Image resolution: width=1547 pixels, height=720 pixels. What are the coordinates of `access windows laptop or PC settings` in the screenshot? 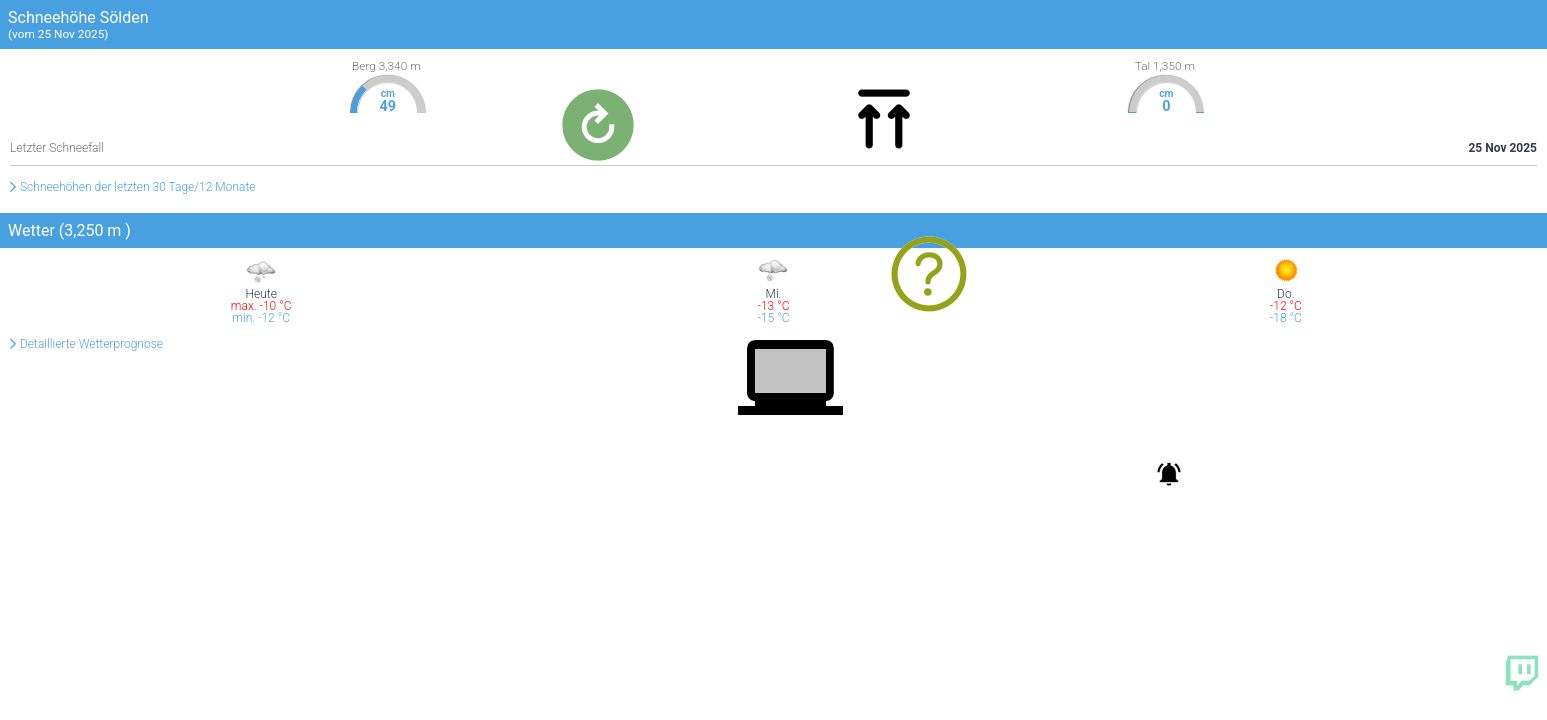 It's located at (790, 379).